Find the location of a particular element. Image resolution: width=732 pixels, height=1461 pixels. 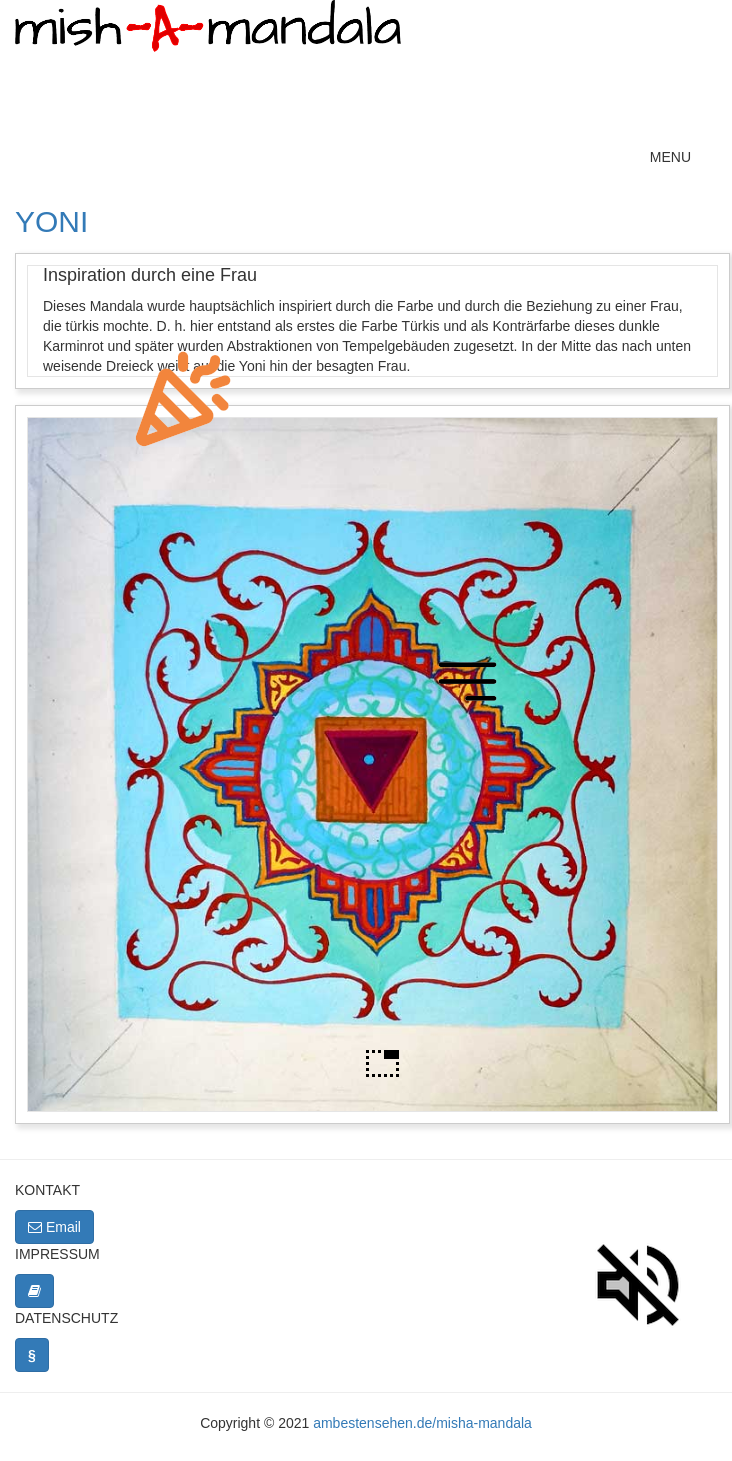

an inactive or unselected browser tab is located at coordinates (382, 1063).